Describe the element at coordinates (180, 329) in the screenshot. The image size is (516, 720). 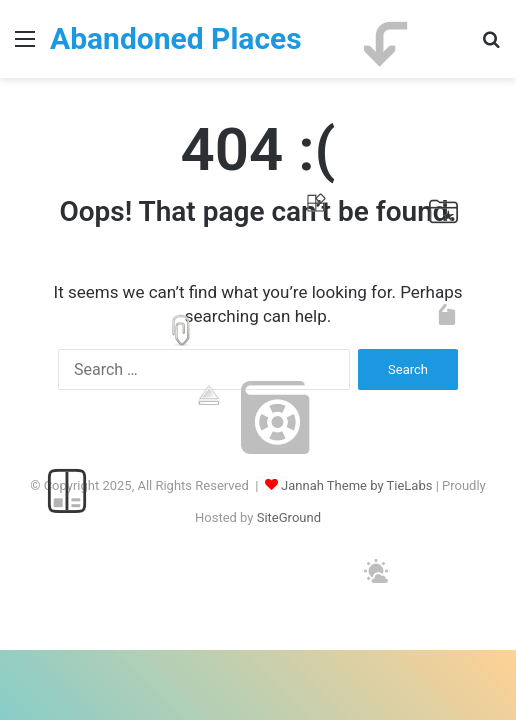
I see `indicates an email has an attachment` at that location.